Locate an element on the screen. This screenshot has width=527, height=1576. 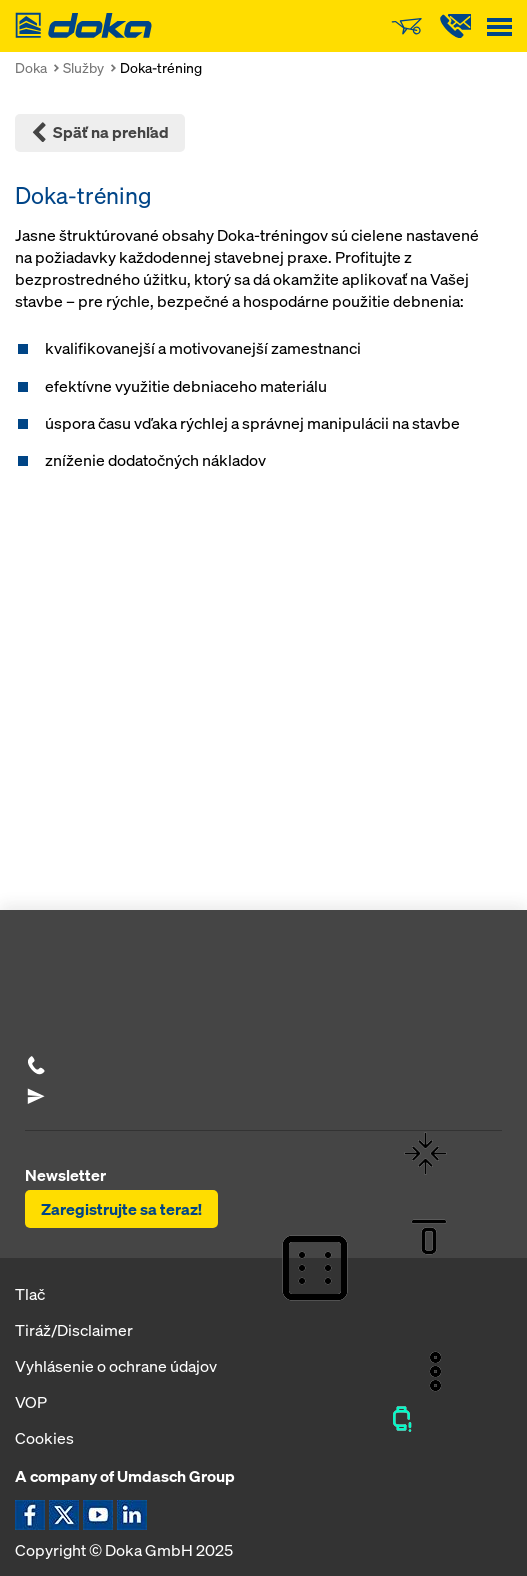
align selected elements to top is located at coordinates (429, 1237).